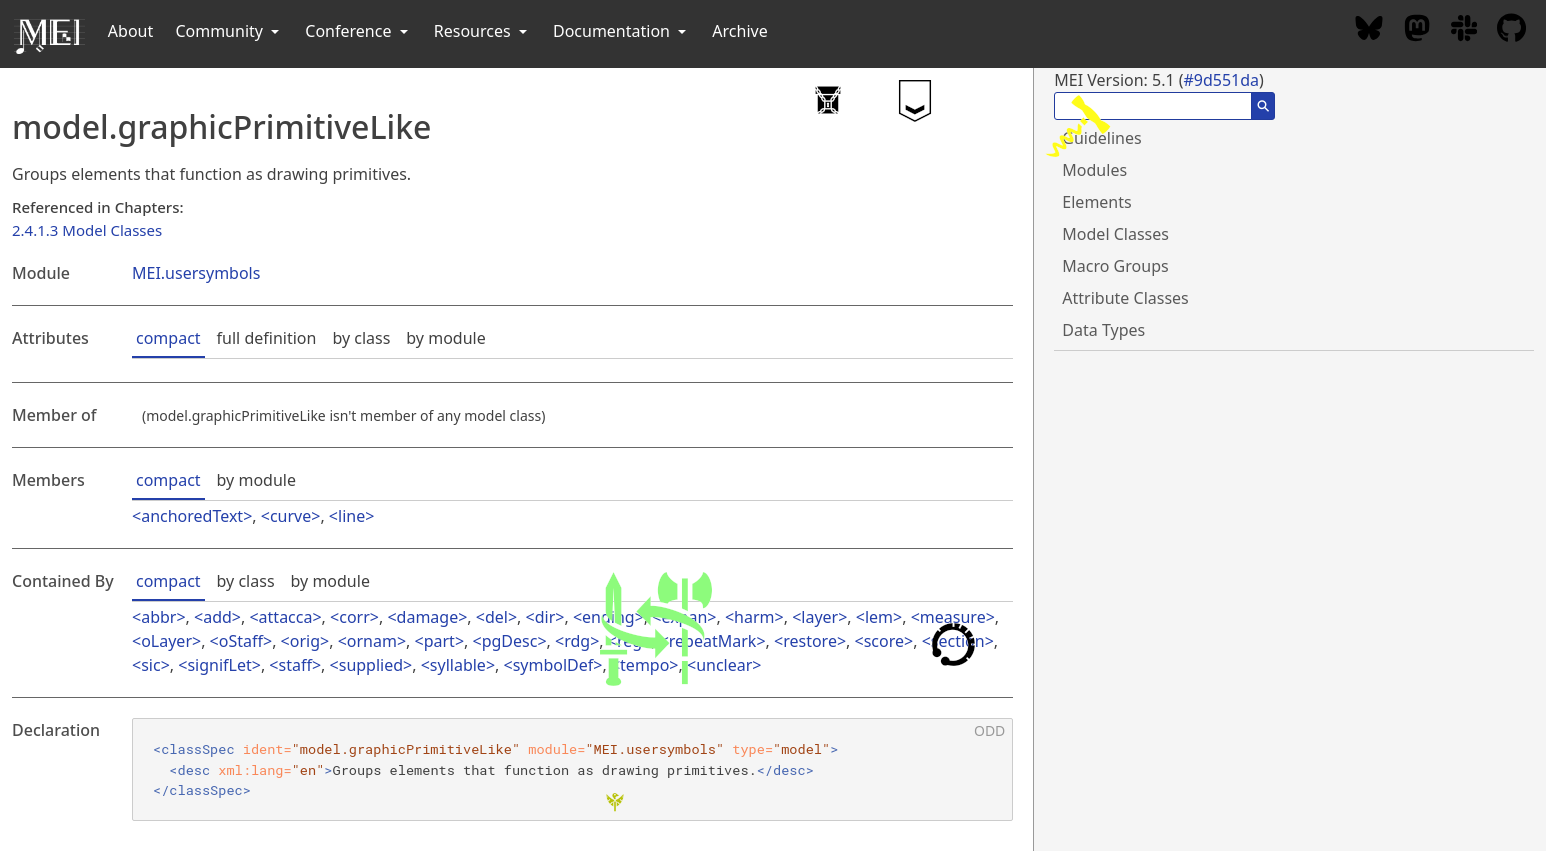 The image size is (1546, 851). Describe the element at coordinates (615, 802) in the screenshot. I see `royal or ceremonial item in a fantasy game inventory` at that location.